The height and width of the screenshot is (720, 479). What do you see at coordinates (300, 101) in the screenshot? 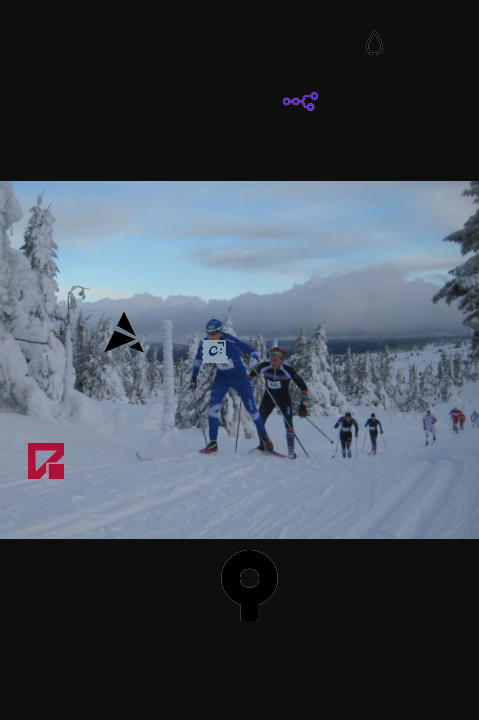
I see `open n8n workflow automation platform` at bounding box center [300, 101].